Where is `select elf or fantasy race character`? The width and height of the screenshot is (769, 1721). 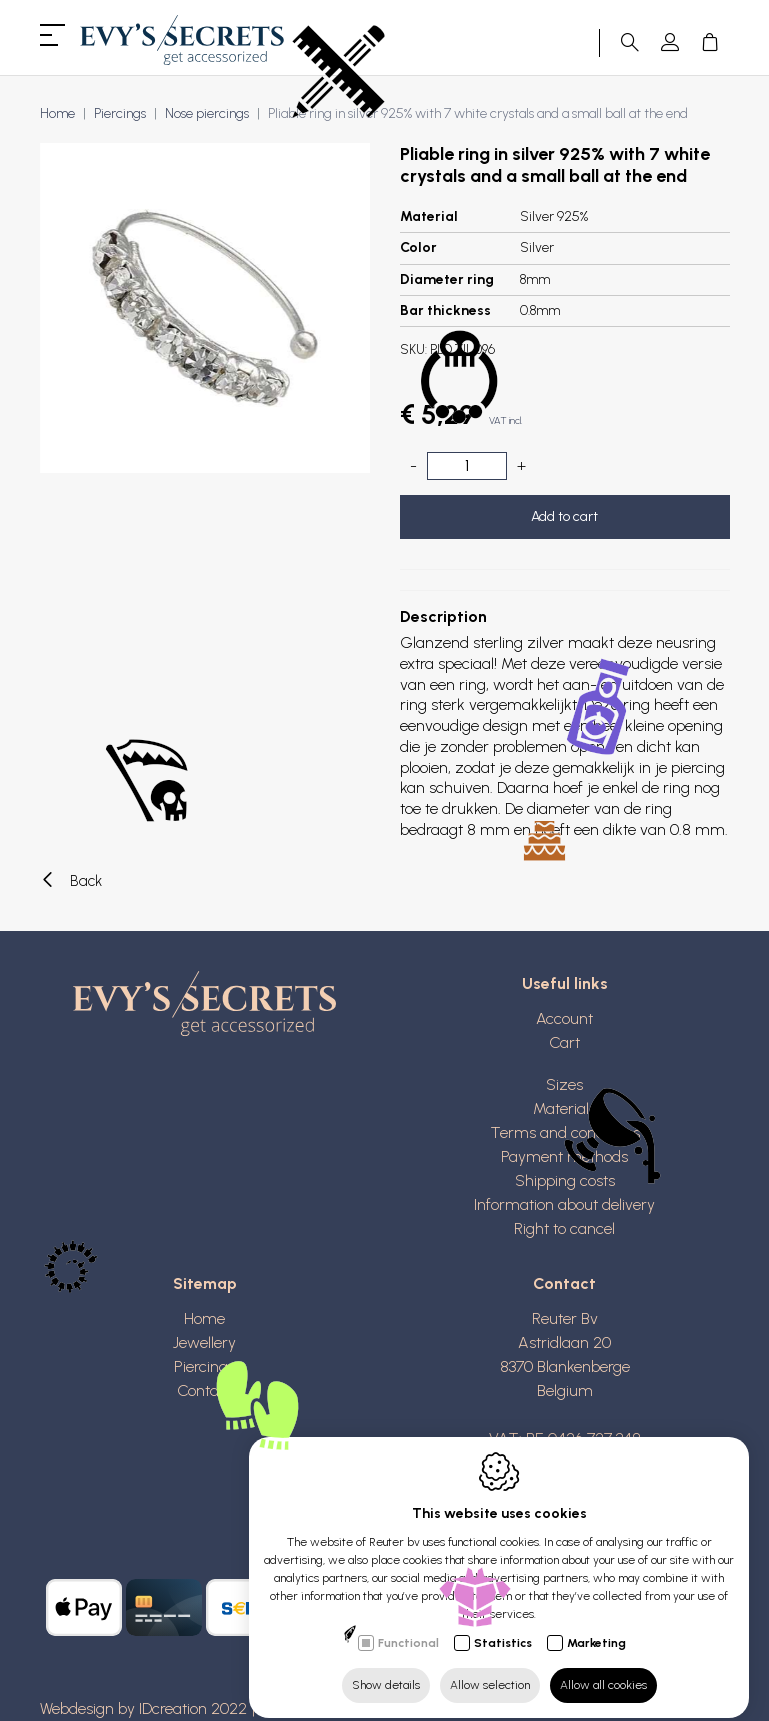 select elf or fantasy race character is located at coordinates (350, 1634).